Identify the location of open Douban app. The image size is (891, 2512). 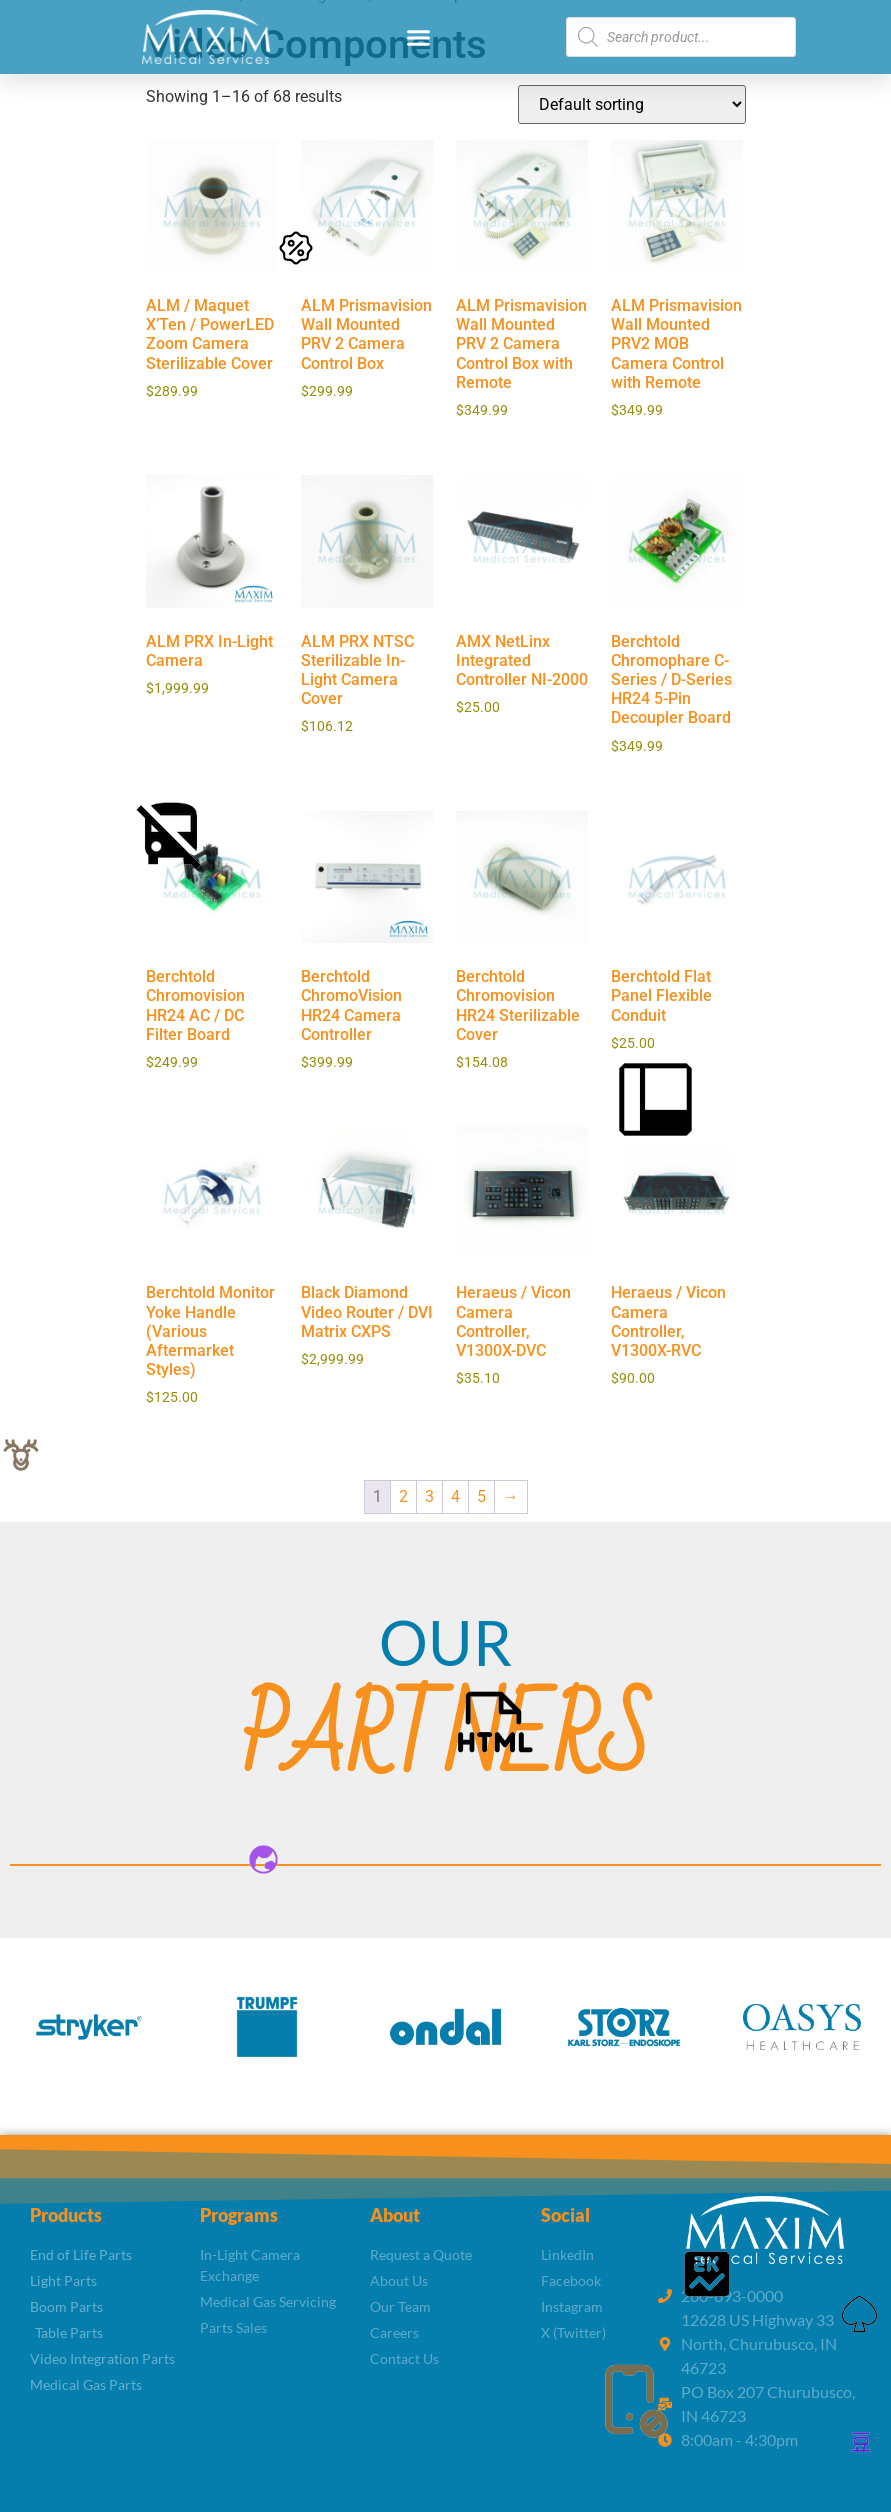
(861, 2442).